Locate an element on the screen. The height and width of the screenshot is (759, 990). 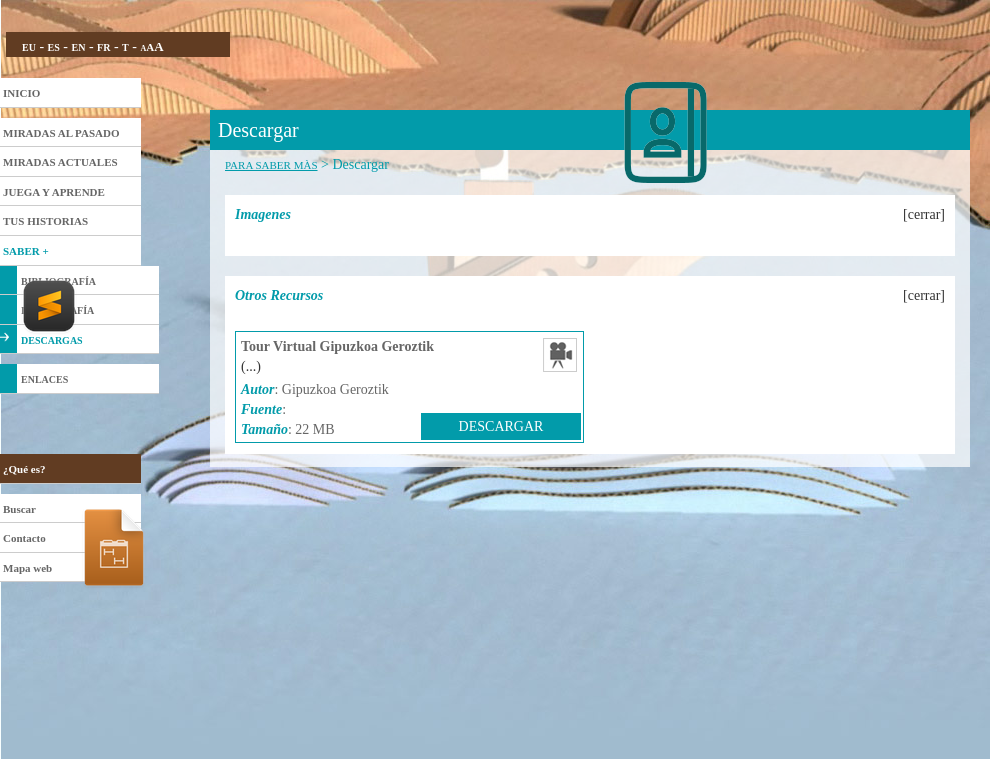
a kplato project management file is located at coordinates (114, 549).